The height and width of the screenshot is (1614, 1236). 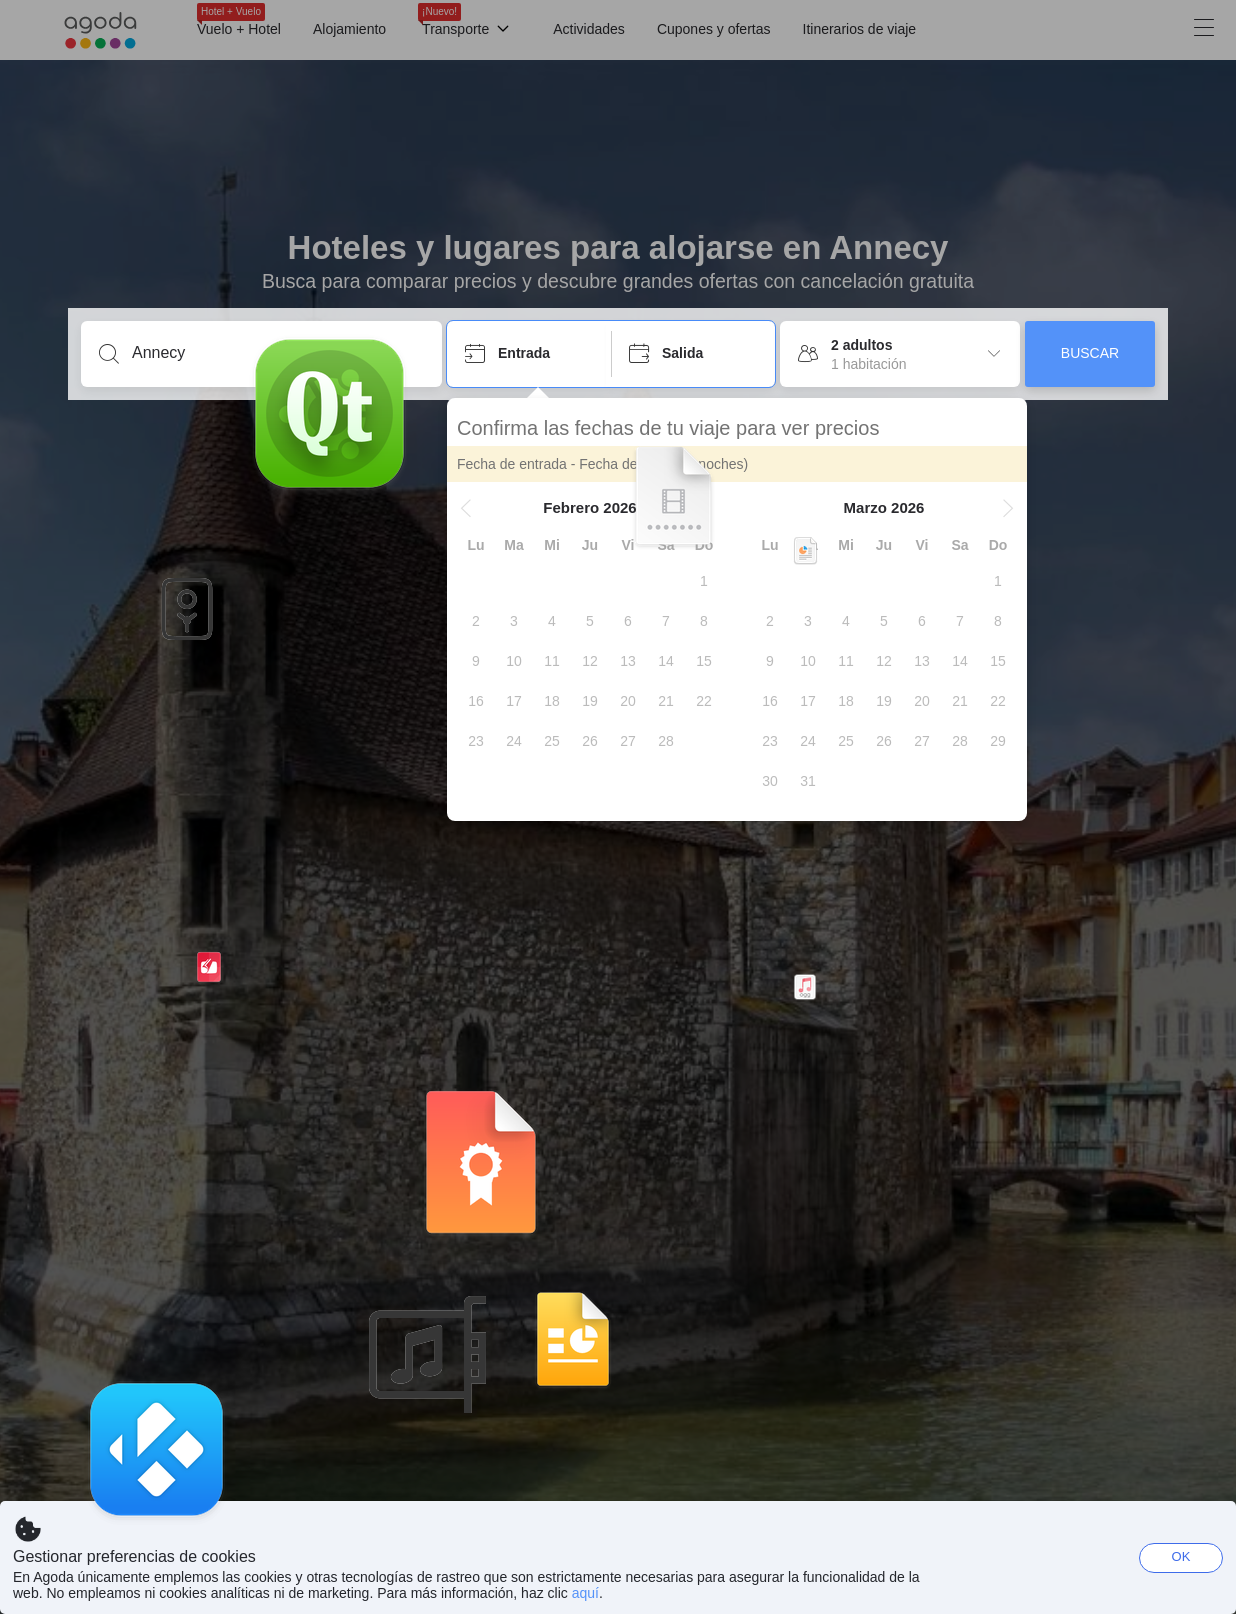 What do you see at coordinates (427, 1354) in the screenshot?
I see `access sound card or audio device settings` at bounding box center [427, 1354].